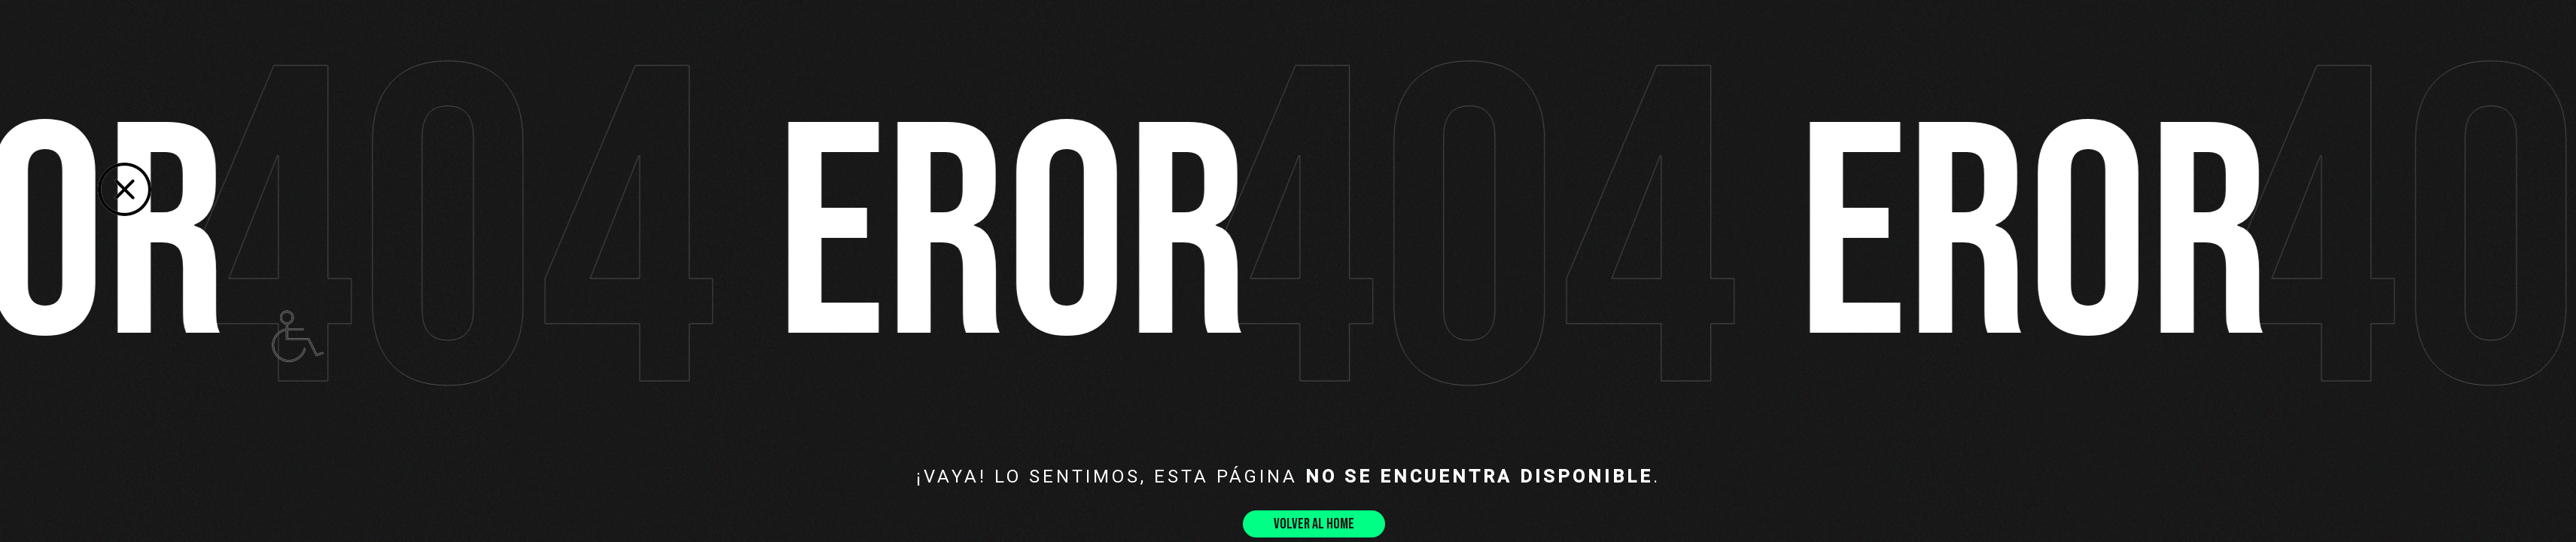 This screenshot has height=542, width=2576. I want to click on close or dismiss a dialog, so click(124, 189).